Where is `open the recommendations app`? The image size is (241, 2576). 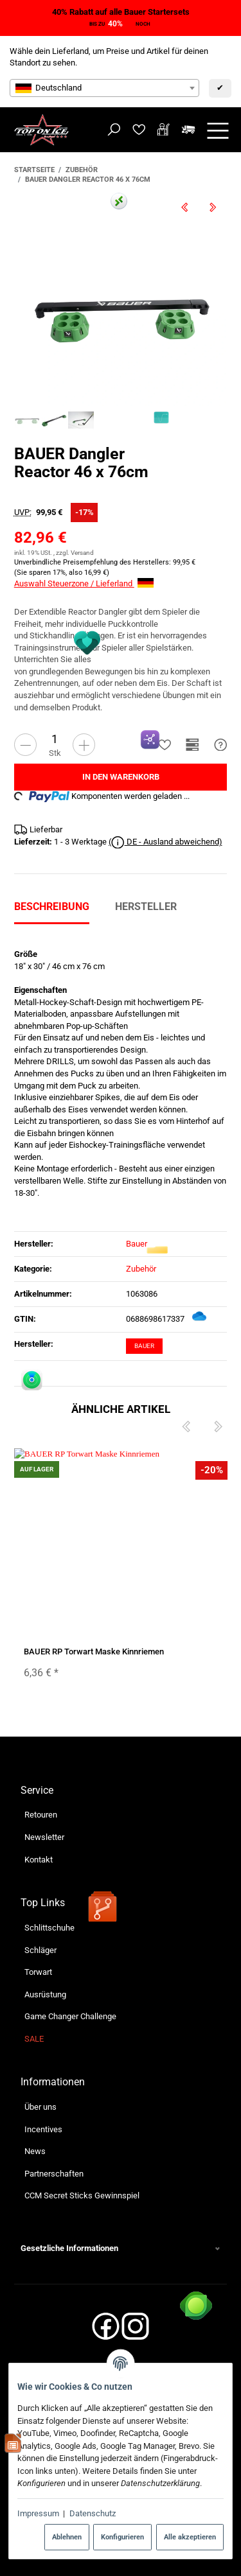 open the recommendations app is located at coordinates (196, 2306).